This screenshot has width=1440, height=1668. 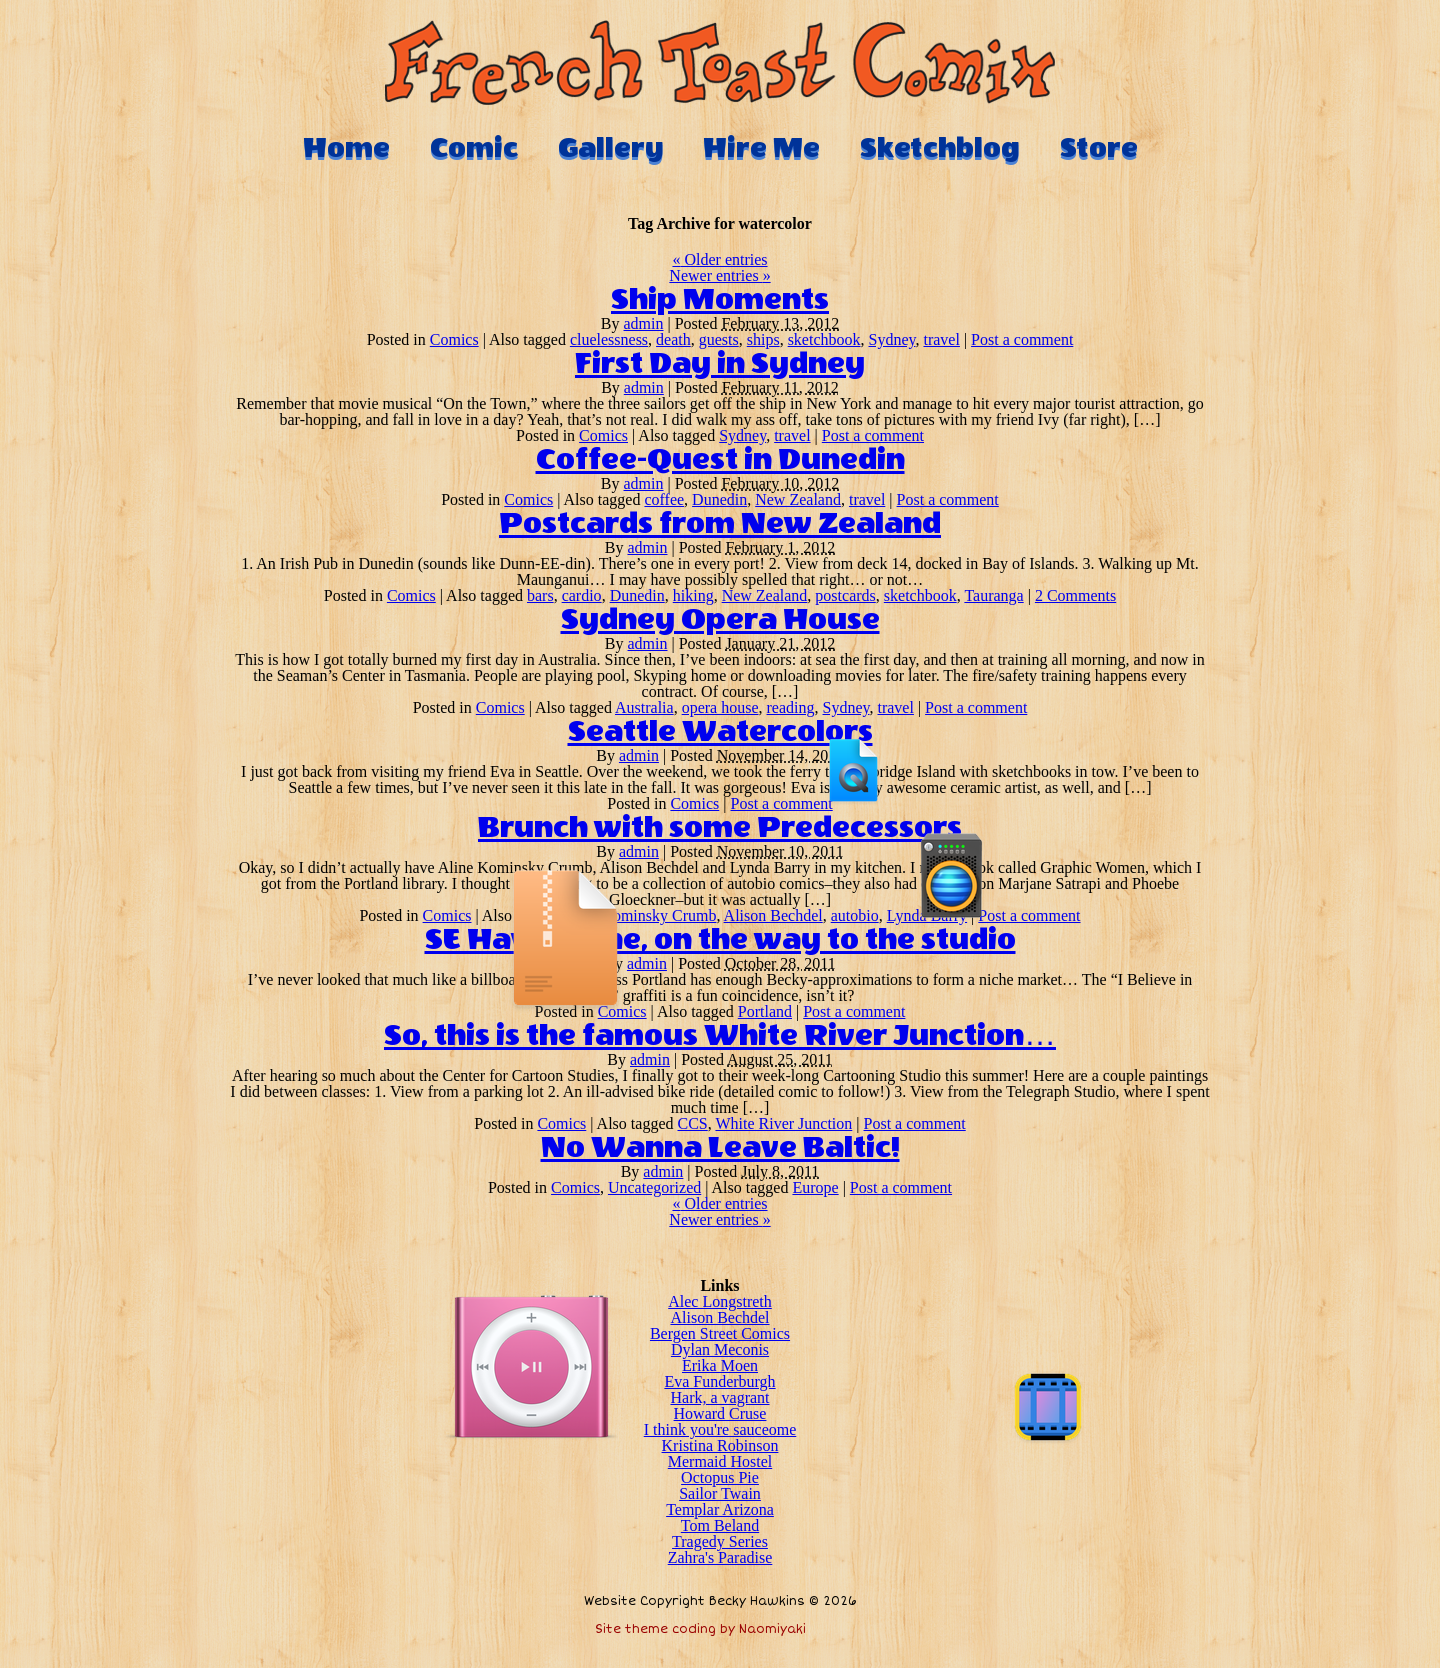 I want to click on a compressed or archived file package, so click(x=565, y=940).